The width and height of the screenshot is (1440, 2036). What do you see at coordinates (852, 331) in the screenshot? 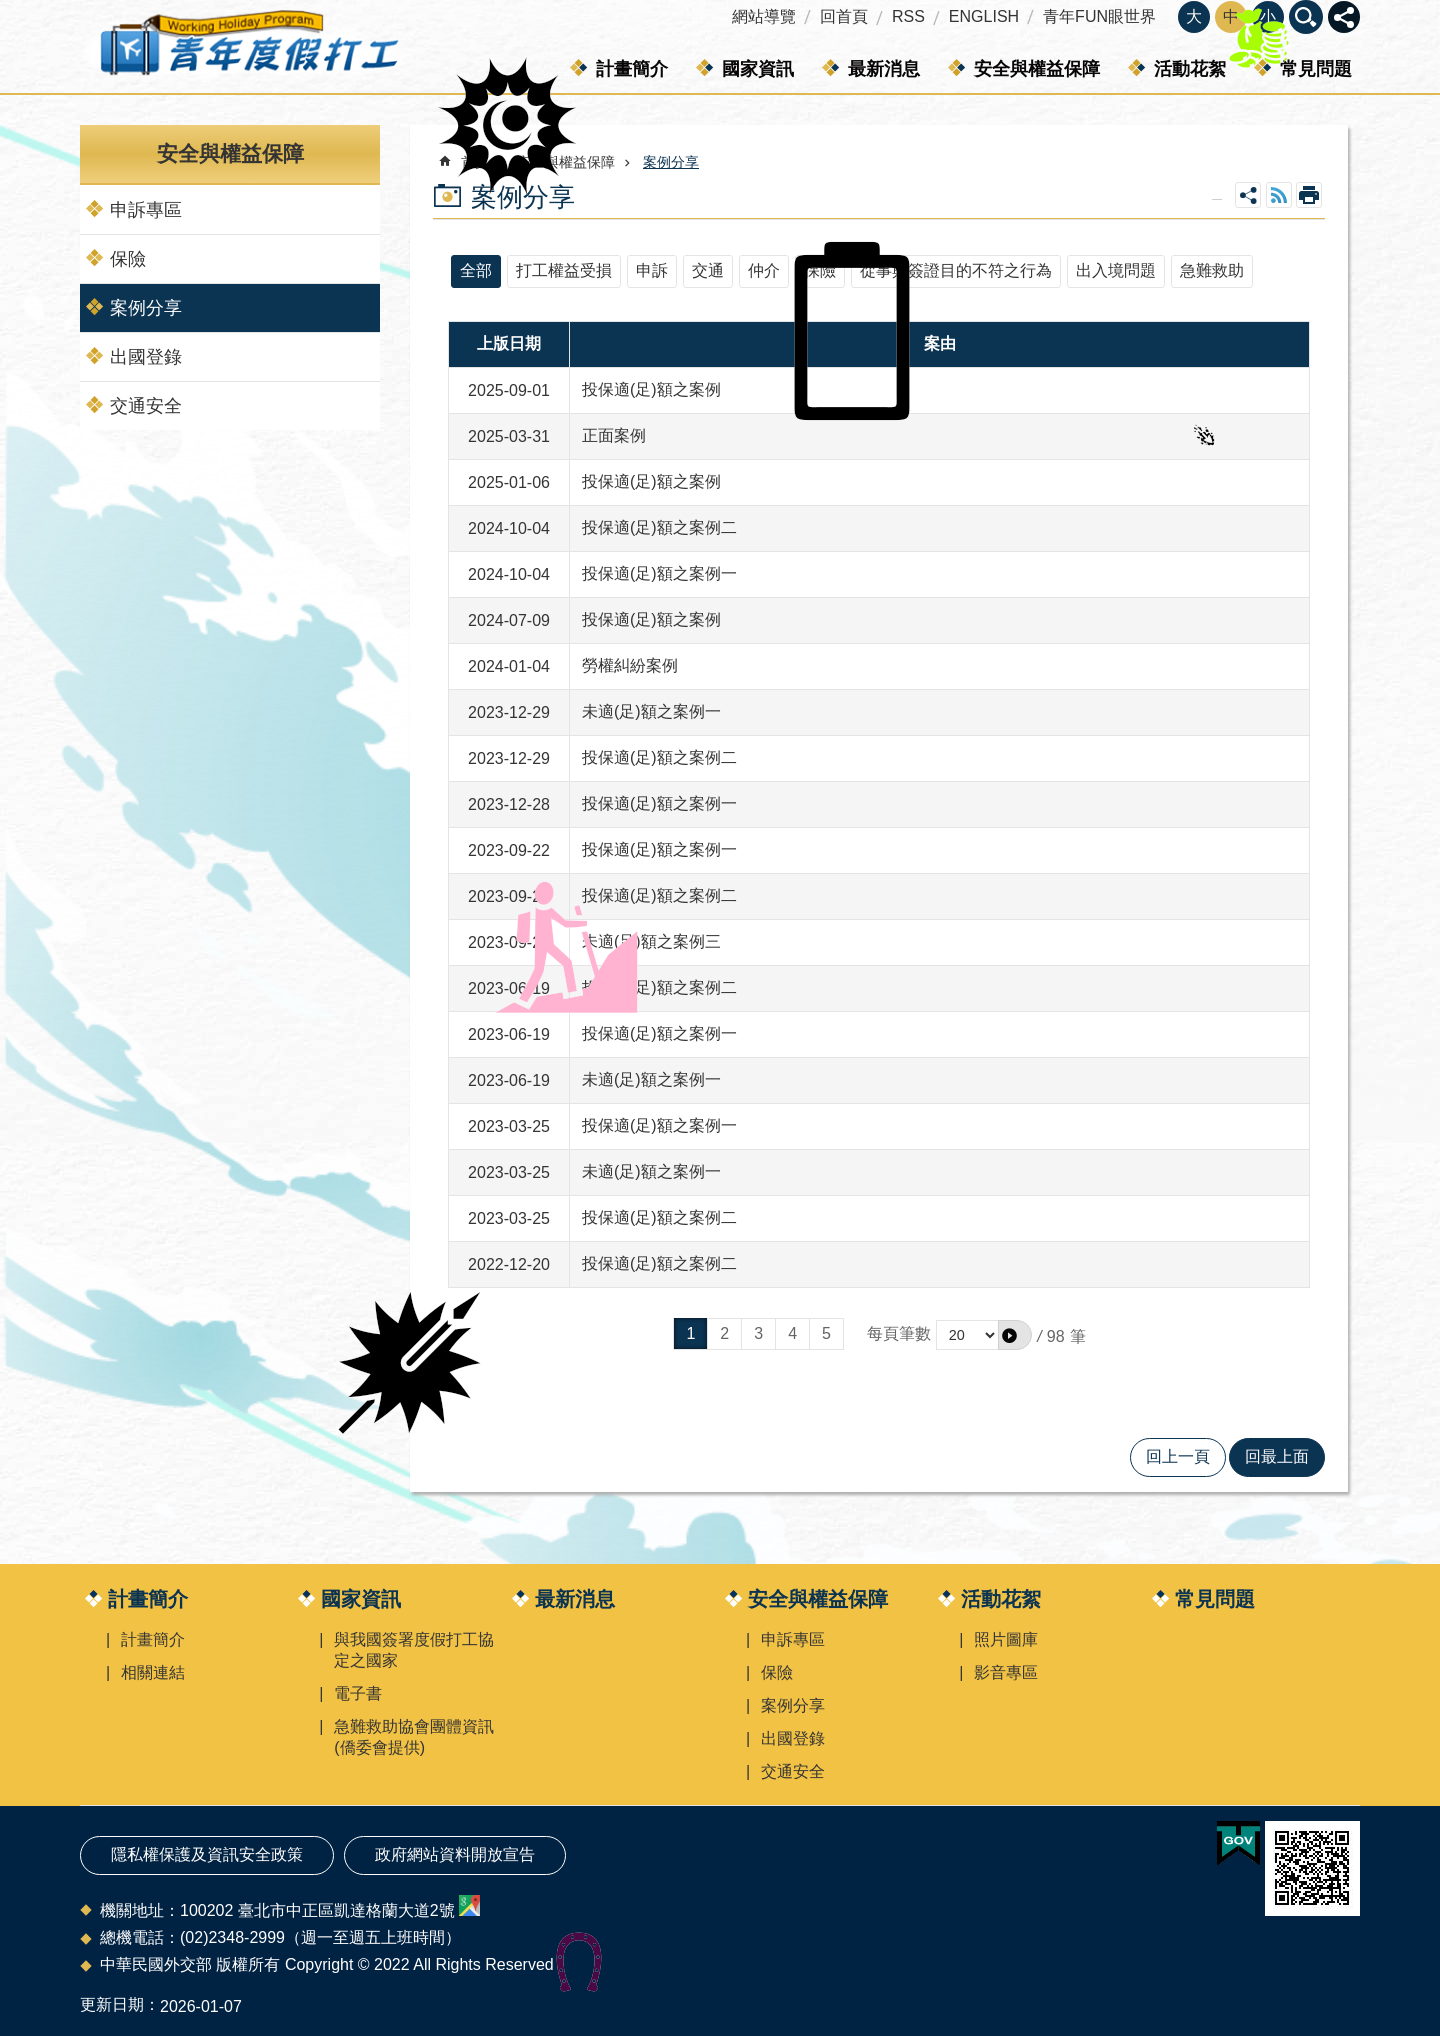
I see `indicates empty battery status` at bounding box center [852, 331].